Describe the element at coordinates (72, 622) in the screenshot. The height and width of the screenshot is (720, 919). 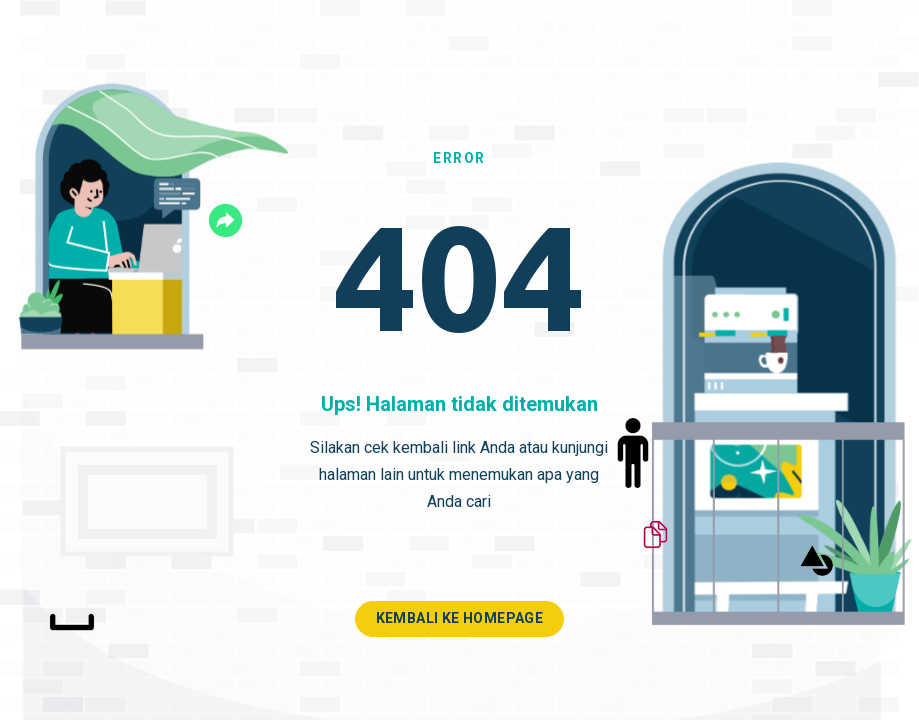
I see `insert a space character` at that location.